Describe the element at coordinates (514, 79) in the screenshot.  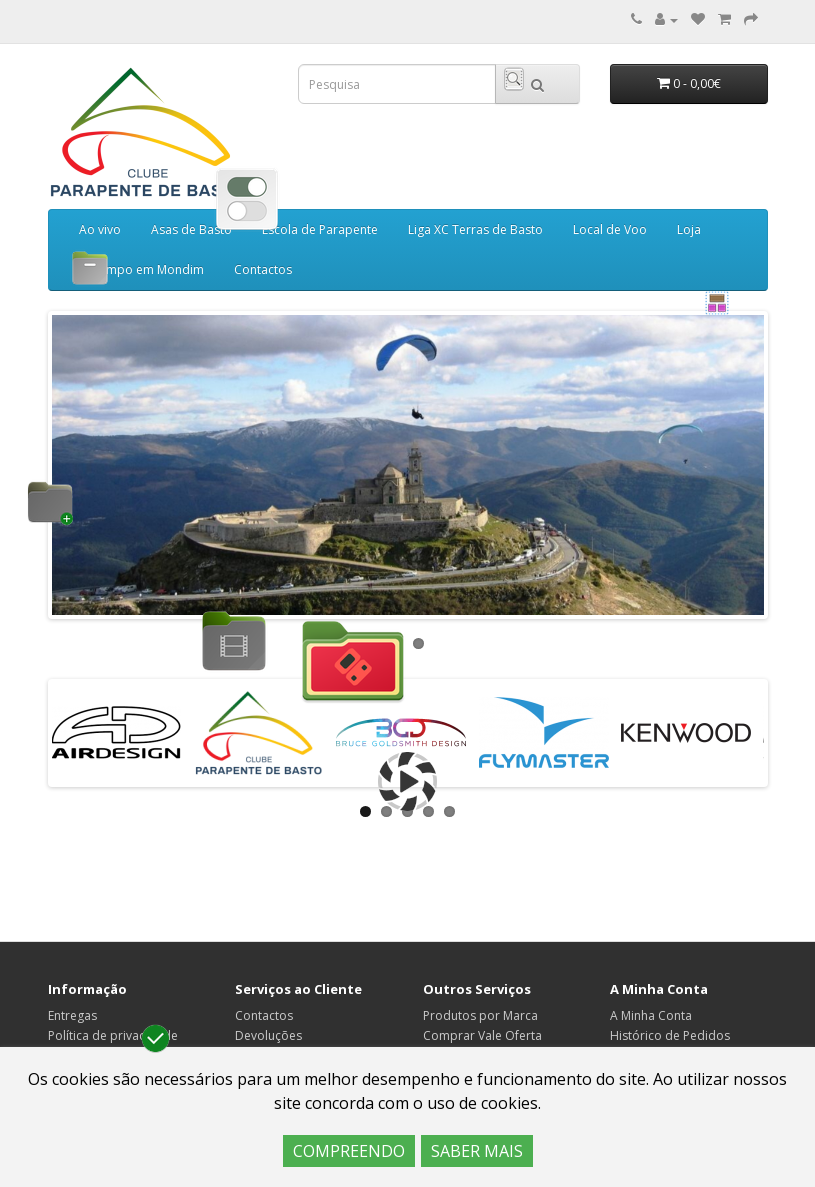
I see `open gnome logs application` at that location.